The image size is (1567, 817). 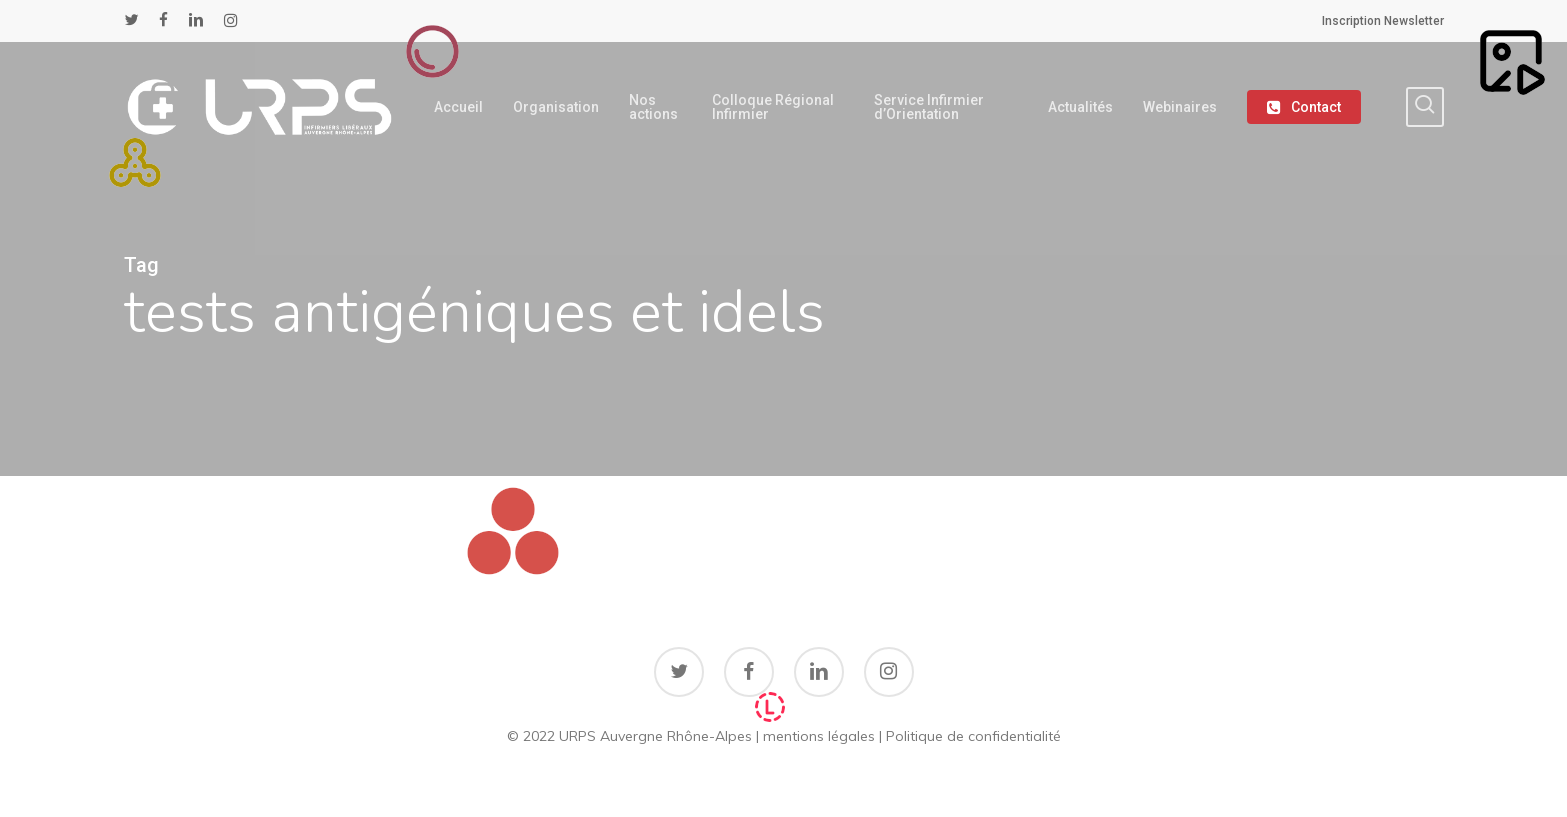 I want to click on indicates a loading or in-progress state, so click(x=770, y=707).